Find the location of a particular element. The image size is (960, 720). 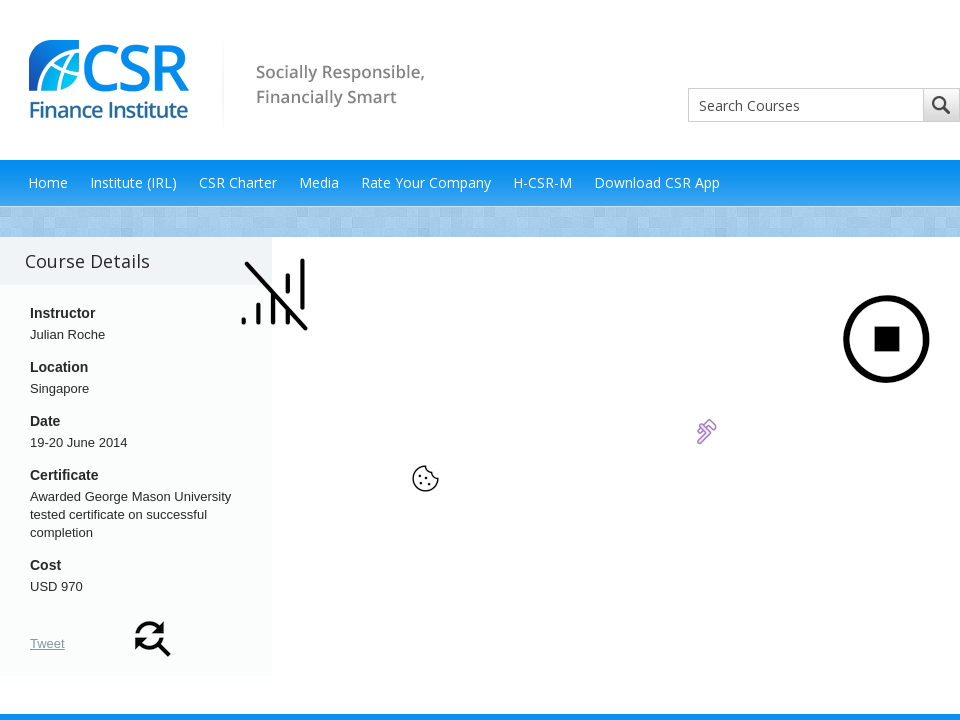

access tools or settings is located at coordinates (705, 431).